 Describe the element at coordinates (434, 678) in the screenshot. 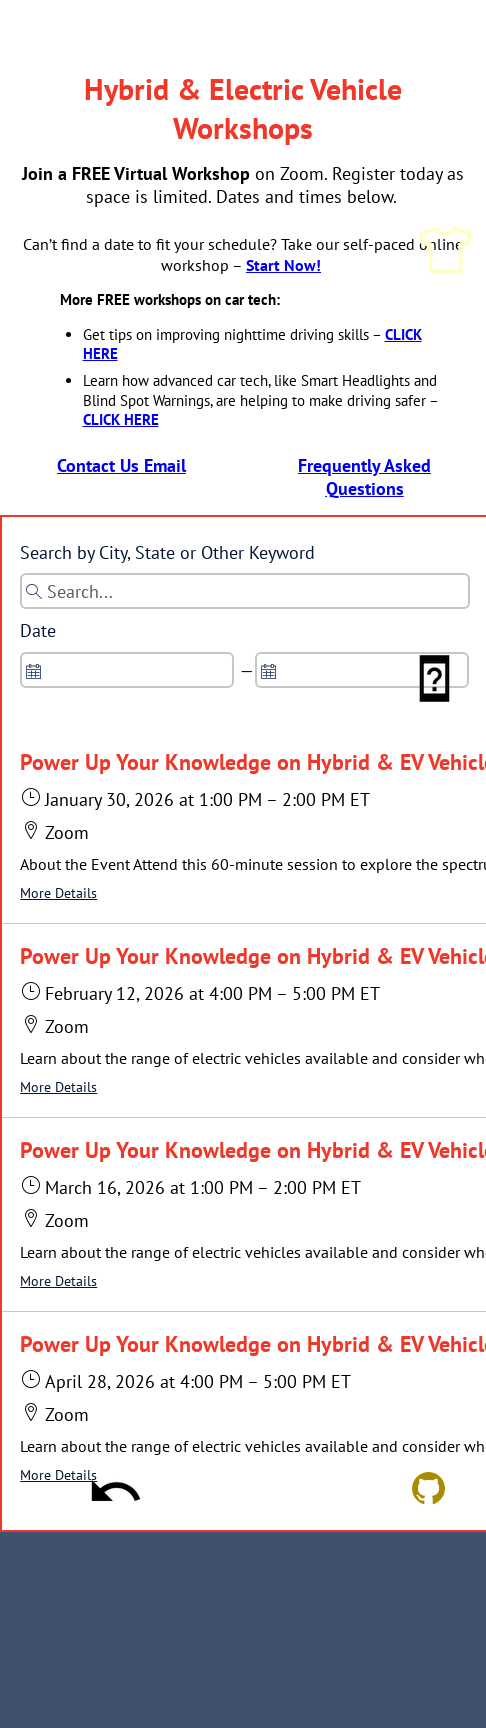

I see `unknown or unrecognized device connected` at that location.